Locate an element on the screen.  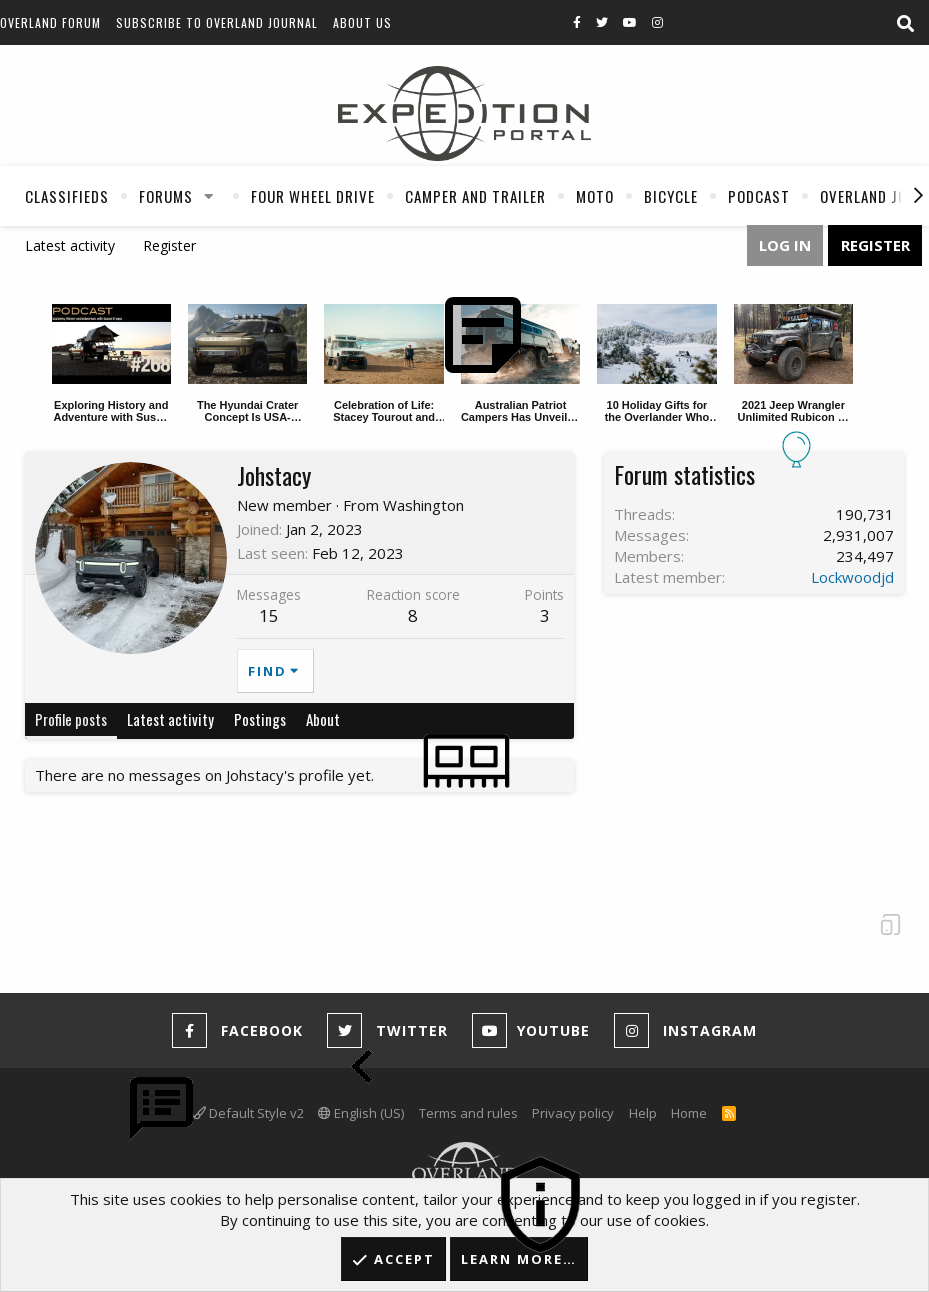
switch between tablet and mobile view is located at coordinates (890, 924).